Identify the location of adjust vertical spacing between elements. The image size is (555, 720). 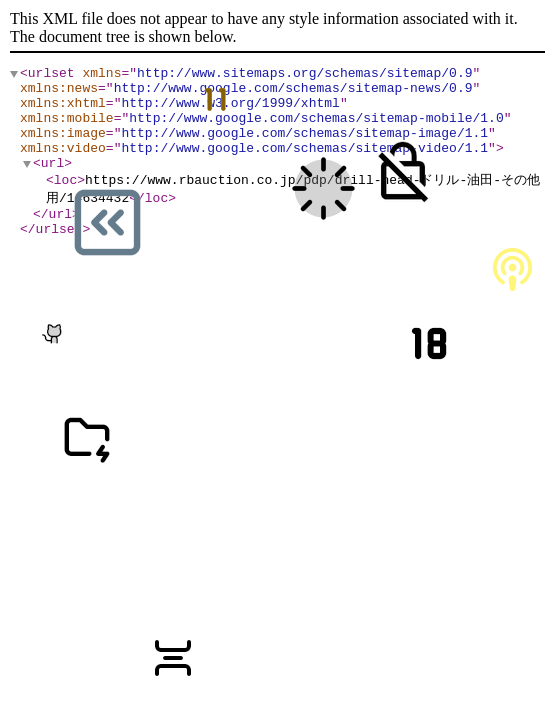
(173, 658).